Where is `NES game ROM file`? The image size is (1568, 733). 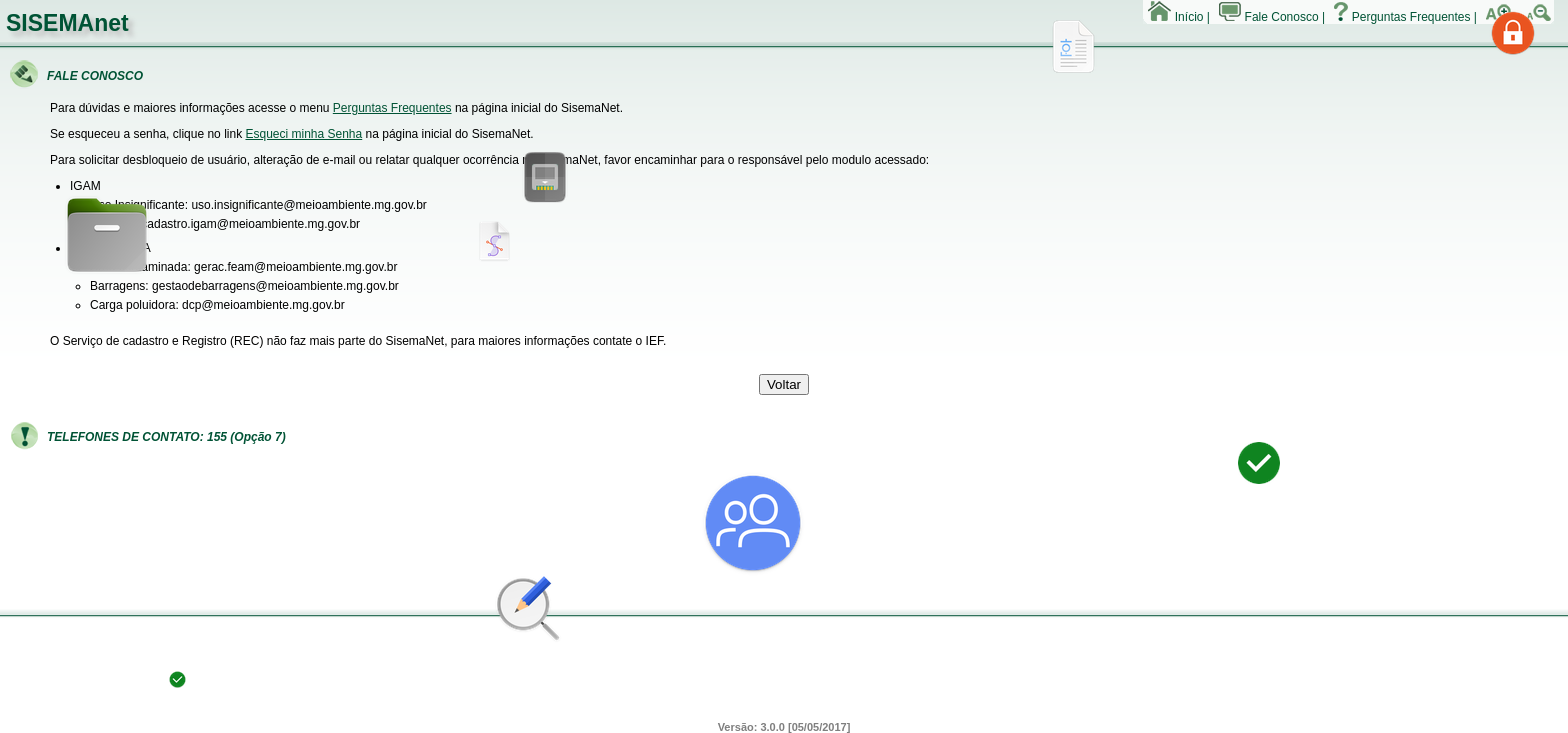
NES game ROM file is located at coordinates (545, 177).